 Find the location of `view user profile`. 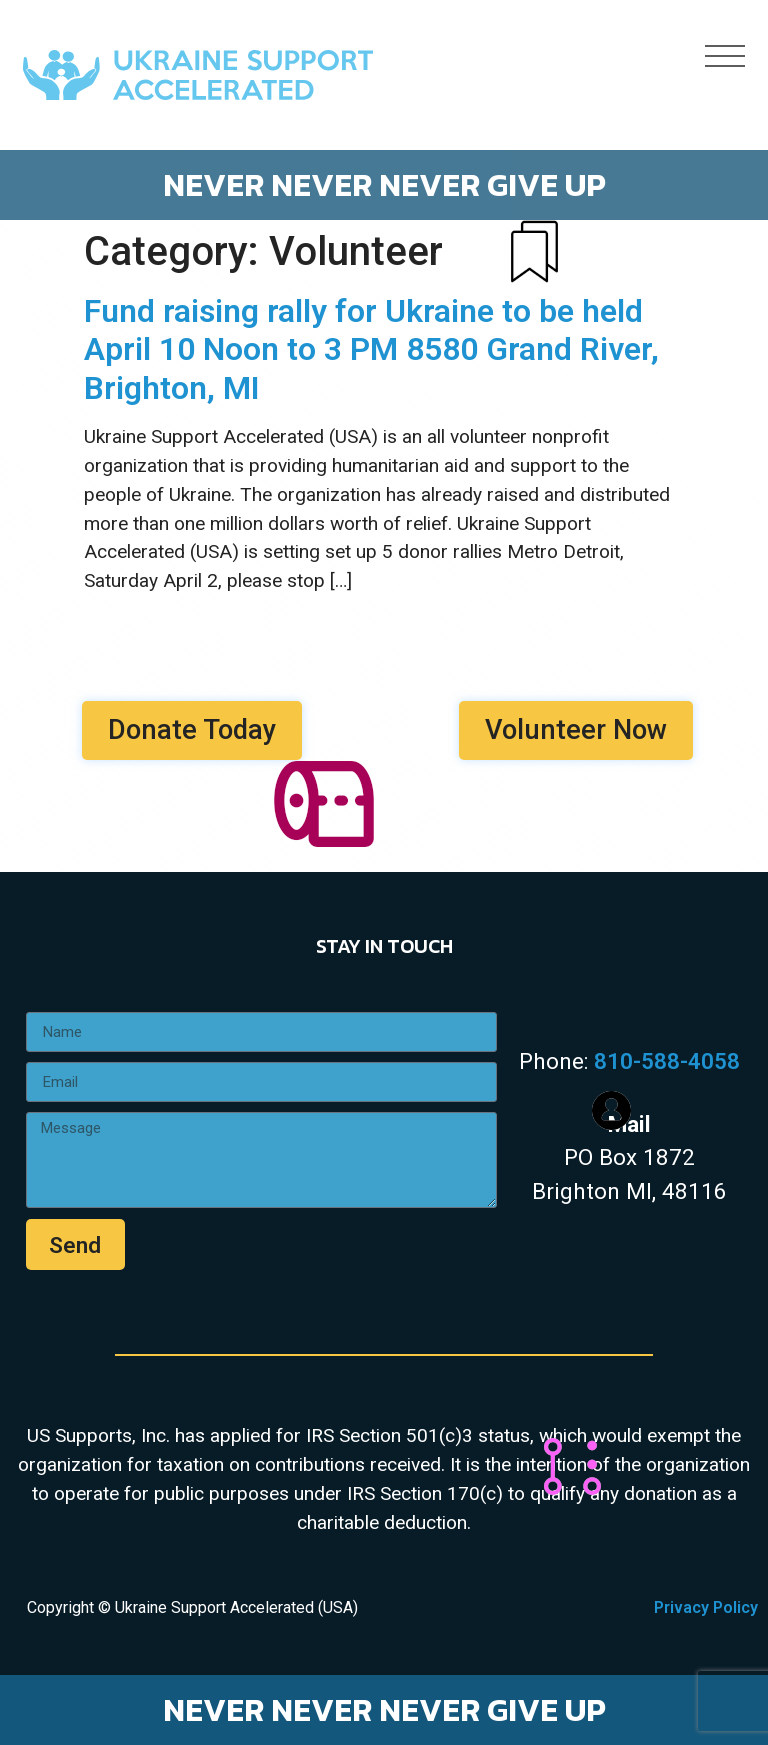

view user profile is located at coordinates (611, 1110).